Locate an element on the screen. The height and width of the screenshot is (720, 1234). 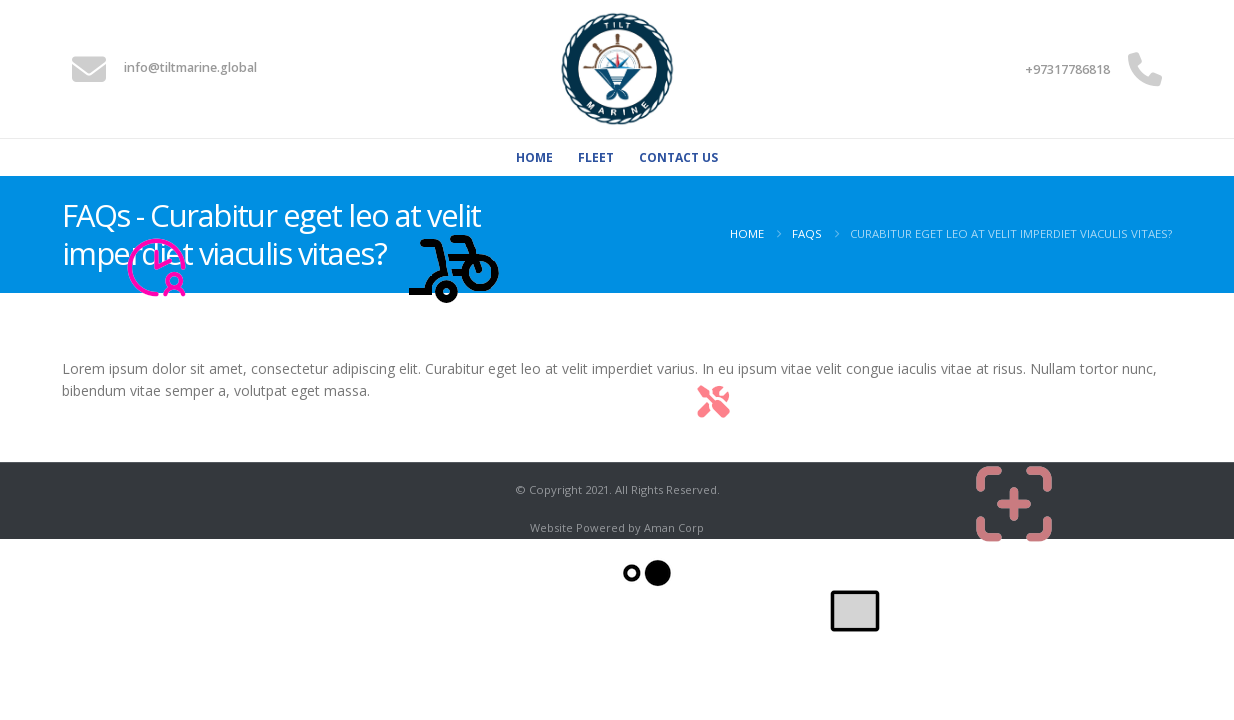
center or focus on current location is located at coordinates (1014, 504).